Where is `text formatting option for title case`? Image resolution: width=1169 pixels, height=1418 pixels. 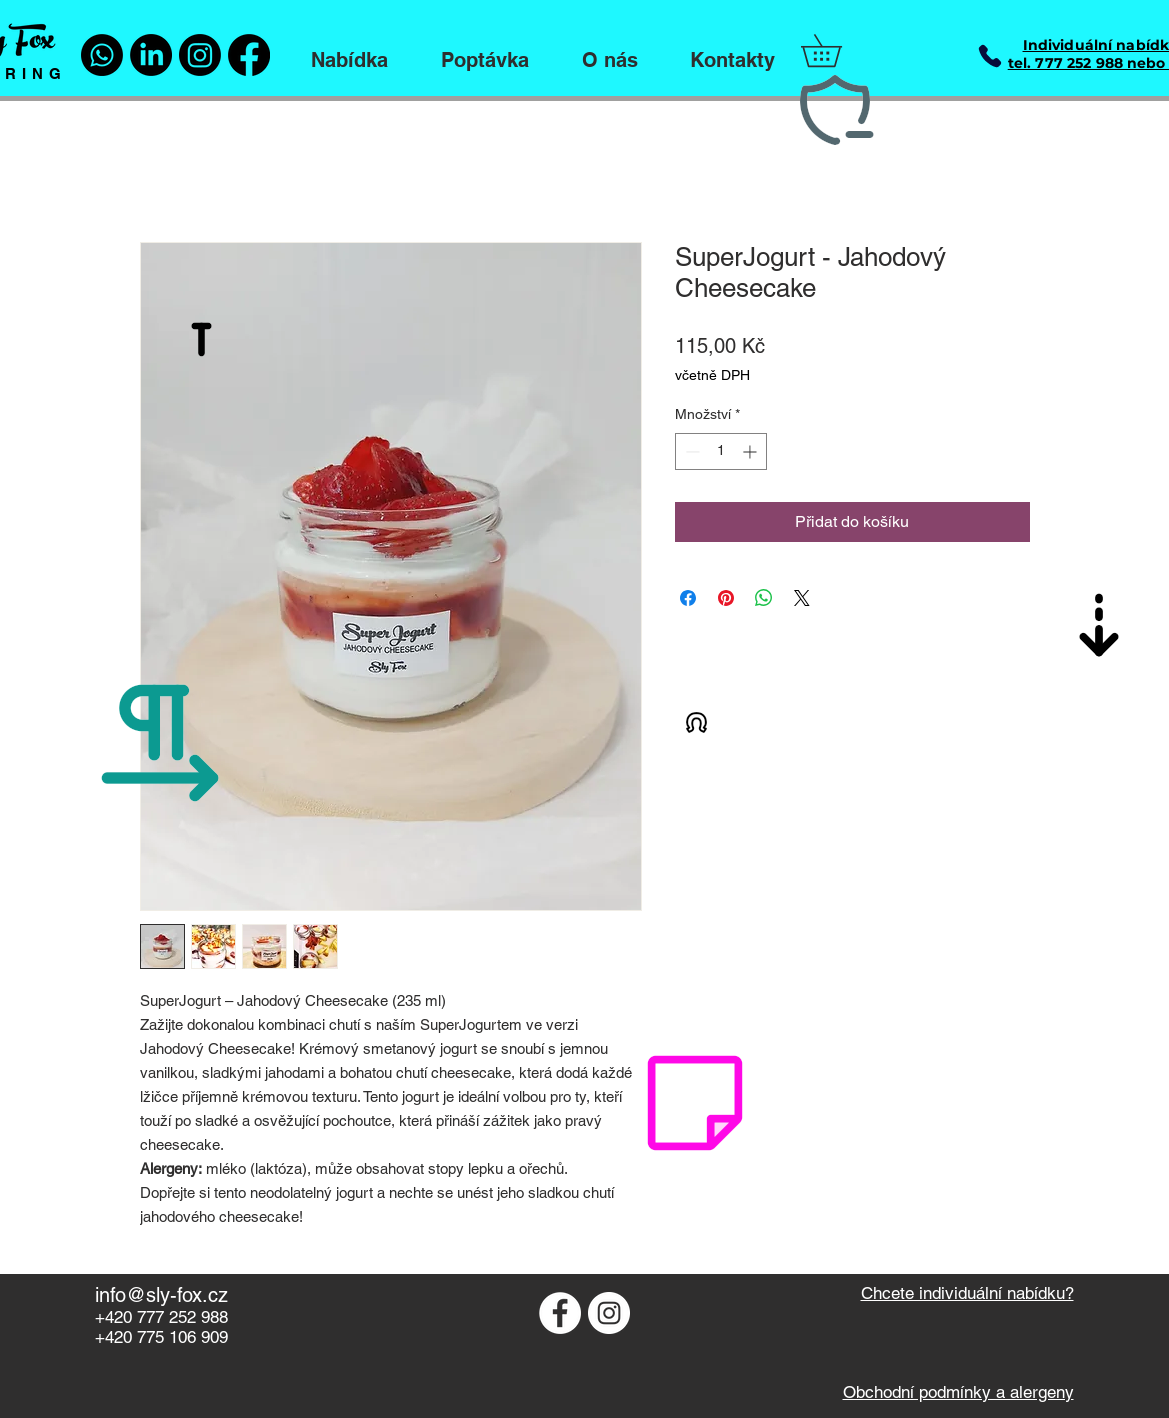
text formatting option for title case is located at coordinates (201, 339).